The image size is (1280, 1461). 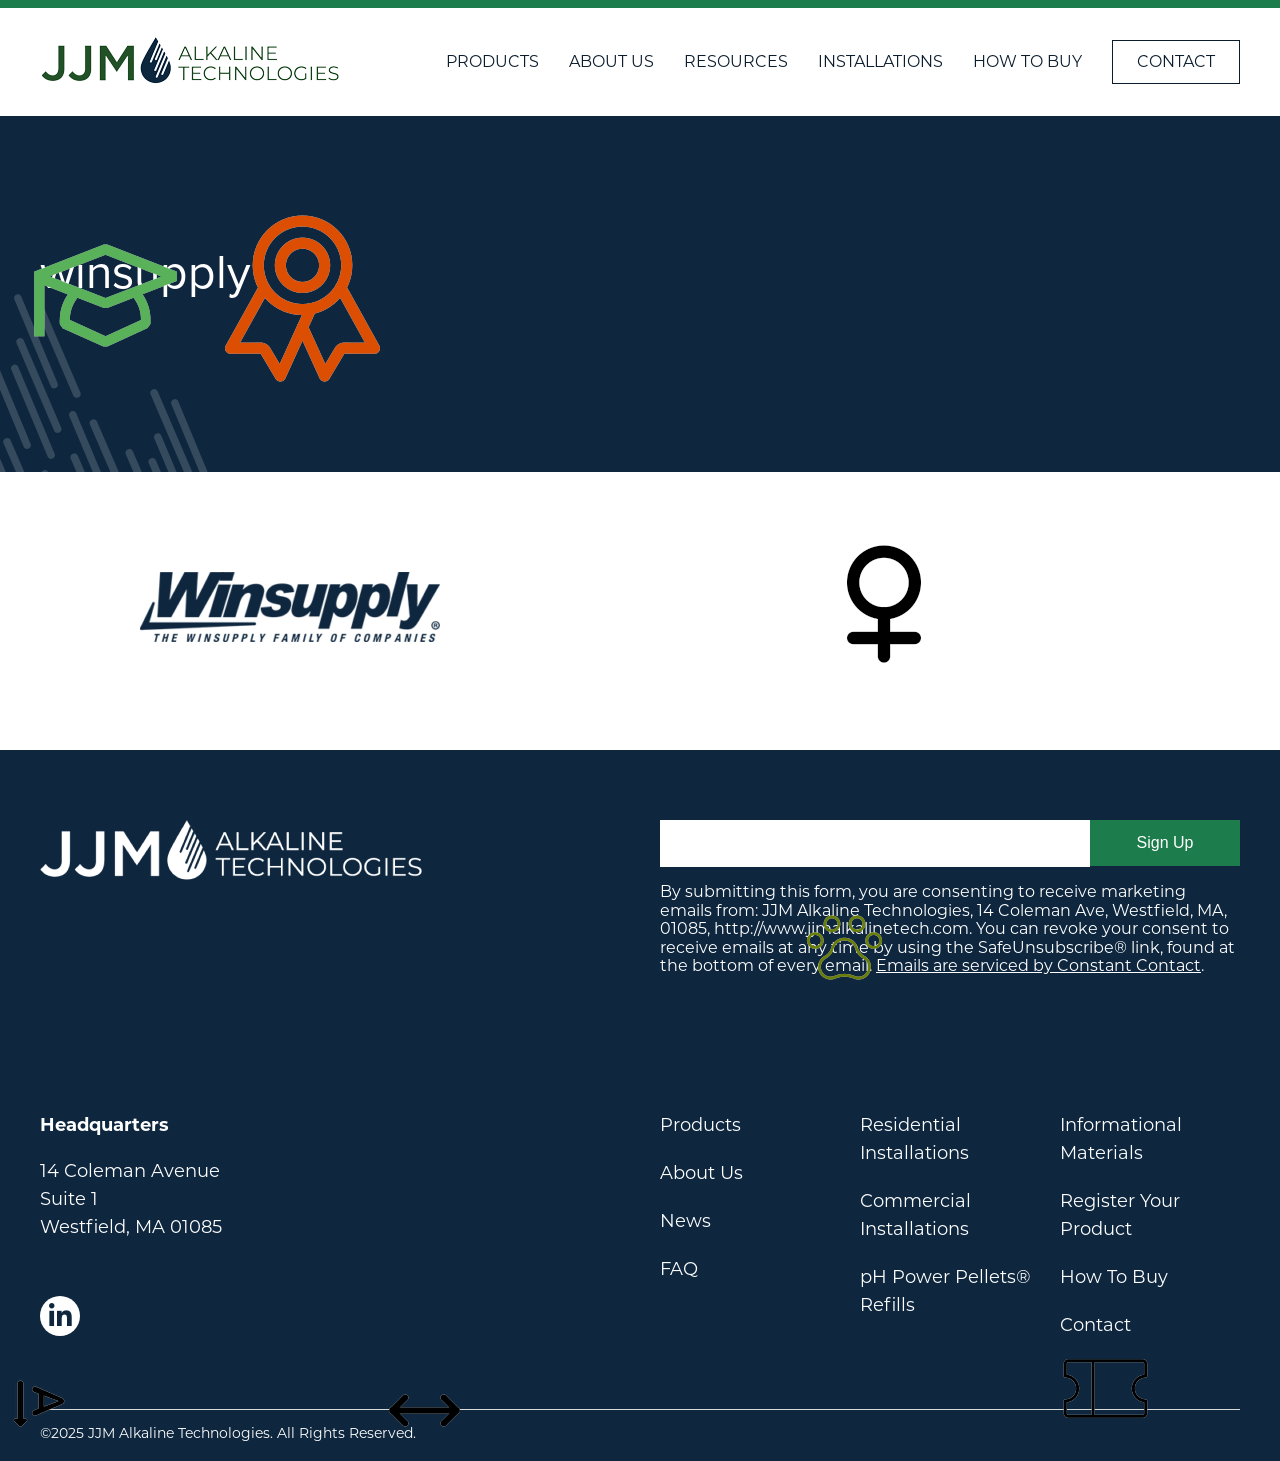 I want to click on access pet-related features or settings, so click(x=844, y=947).